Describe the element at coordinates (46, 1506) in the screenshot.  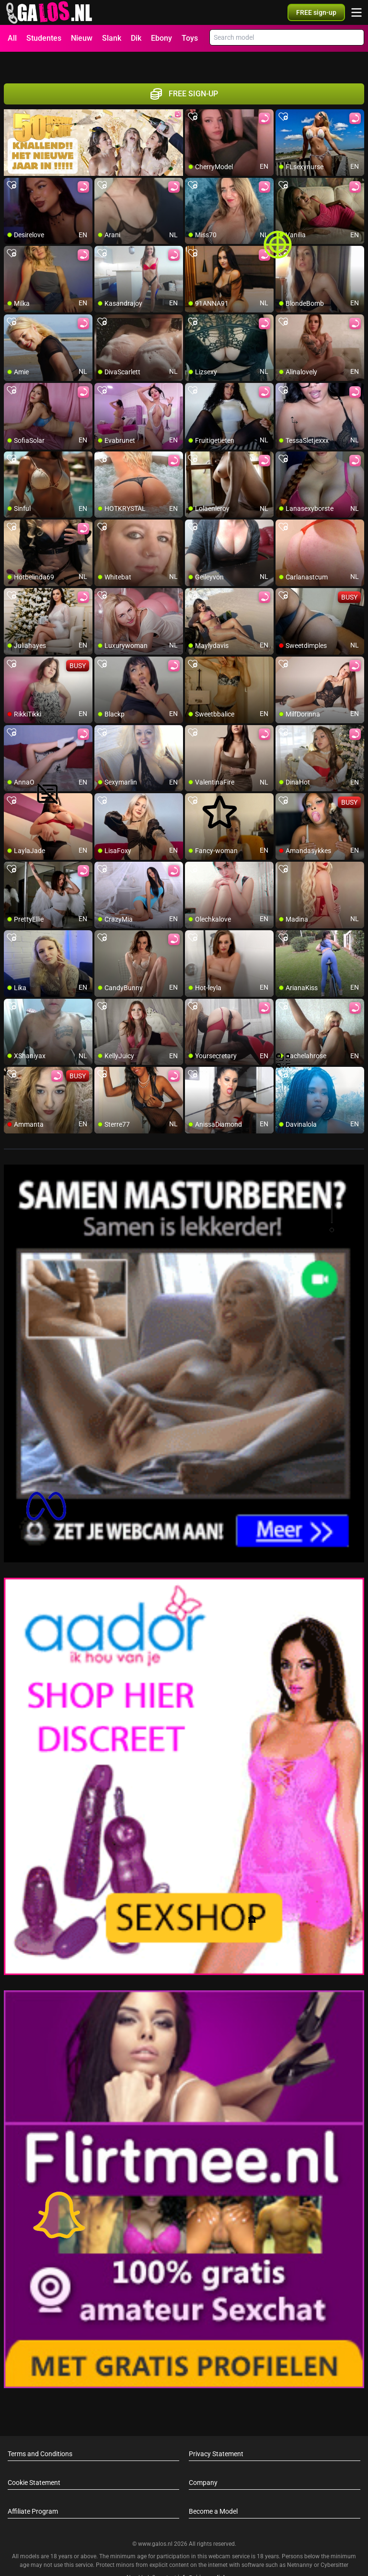
I see `meta company logo` at that location.